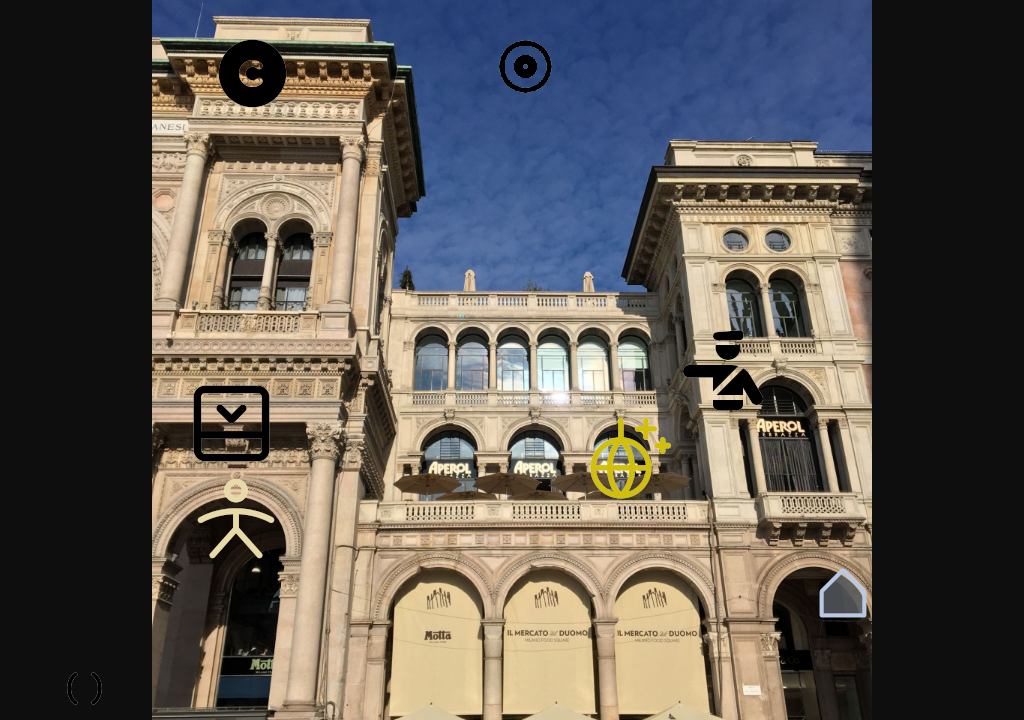 The height and width of the screenshot is (720, 1024). What do you see at coordinates (843, 594) in the screenshot?
I see `go to home screen` at bounding box center [843, 594].